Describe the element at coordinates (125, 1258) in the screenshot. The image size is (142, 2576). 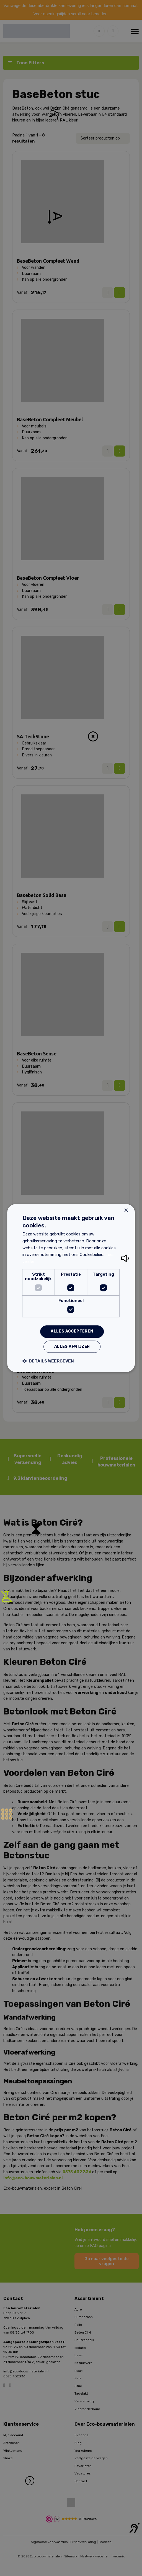
I see `decrease audio volume` at that location.